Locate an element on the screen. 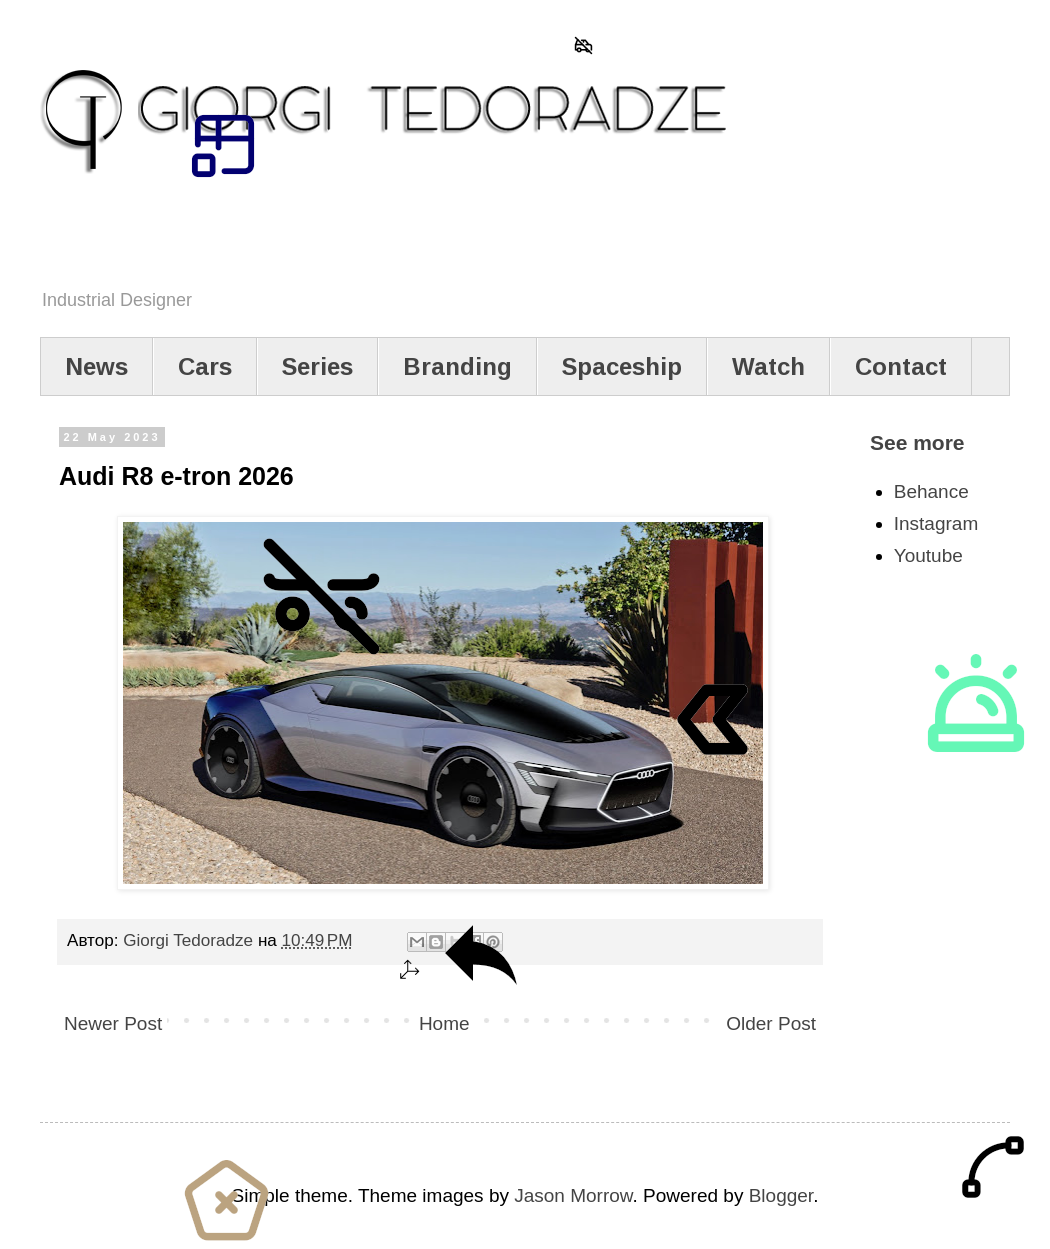  skateboarding not allowed in this area is located at coordinates (321, 596).